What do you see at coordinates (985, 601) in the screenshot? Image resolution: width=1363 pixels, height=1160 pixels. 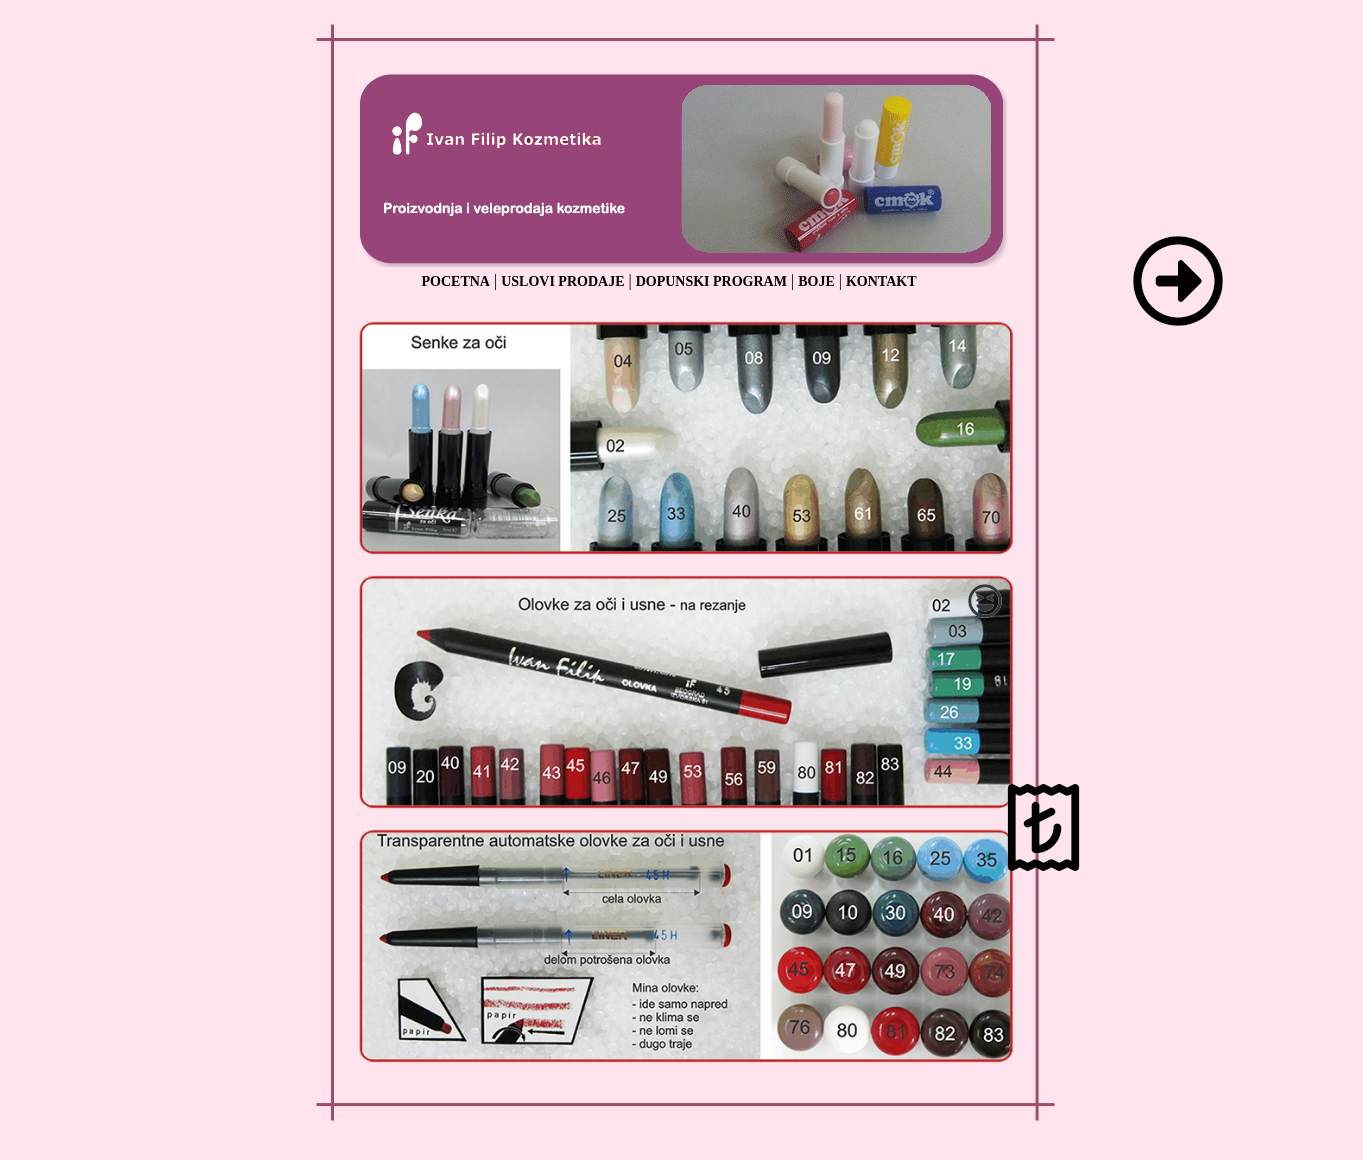 I see `react with a laughing emoji` at bounding box center [985, 601].